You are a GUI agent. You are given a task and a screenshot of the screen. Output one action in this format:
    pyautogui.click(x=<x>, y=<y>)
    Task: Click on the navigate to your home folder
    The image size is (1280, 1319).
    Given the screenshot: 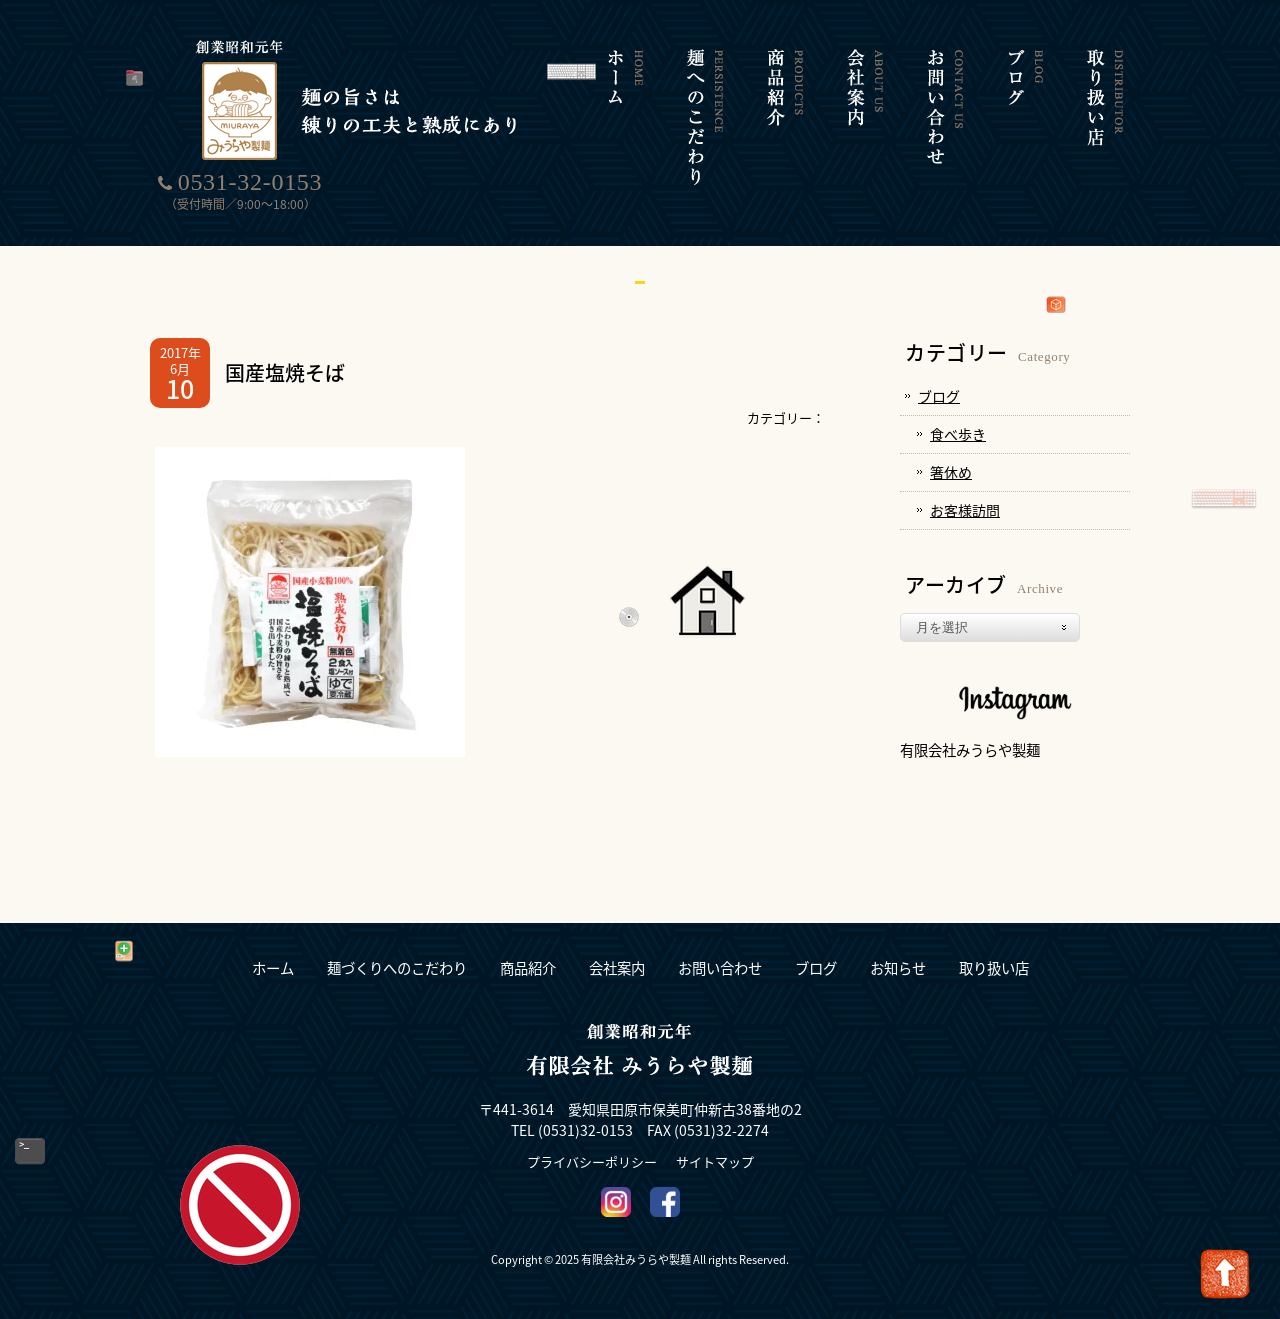 What is the action you would take?
    pyautogui.click(x=707, y=600)
    